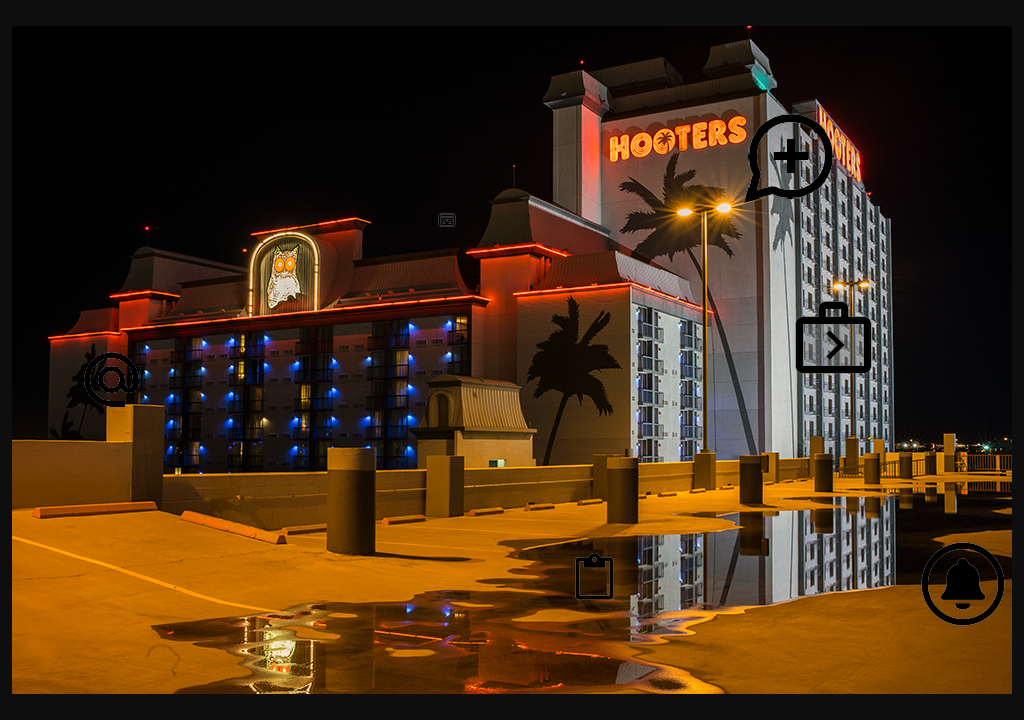 The height and width of the screenshot is (720, 1024). I want to click on schedule task for next week, so click(833, 335).